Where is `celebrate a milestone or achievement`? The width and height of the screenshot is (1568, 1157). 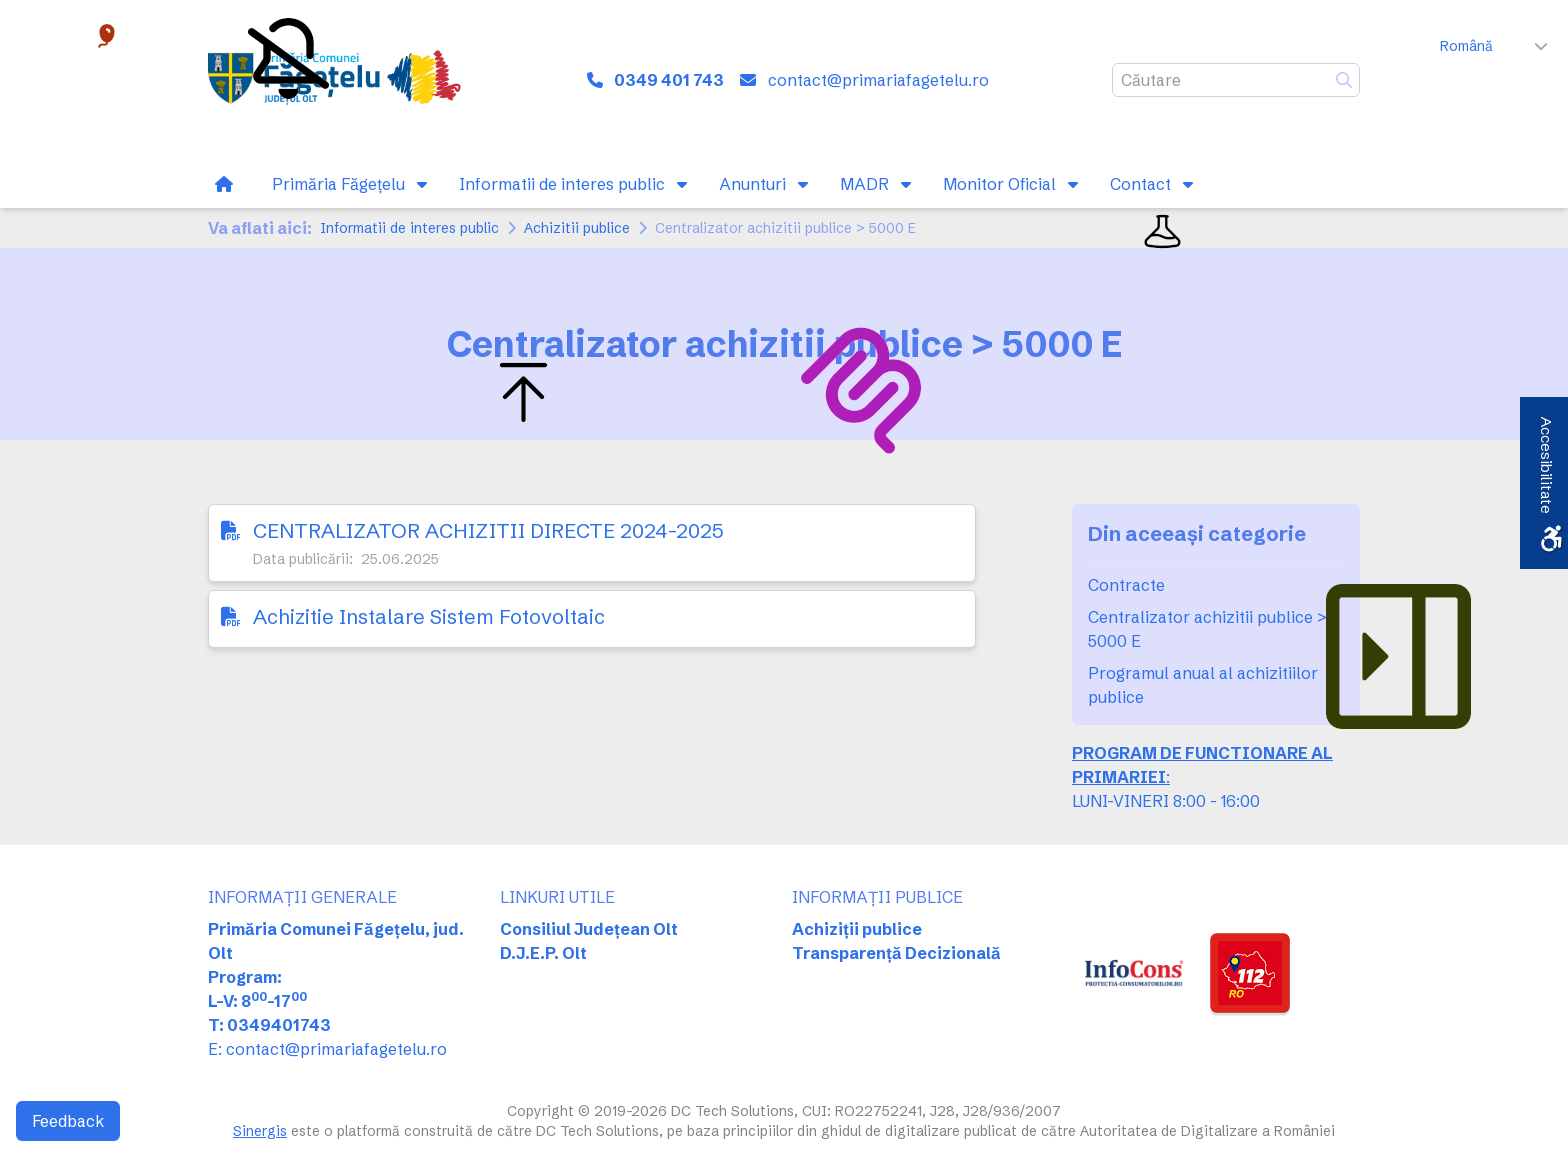 celebrate a milestone or achievement is located at coordinates (107, 36).